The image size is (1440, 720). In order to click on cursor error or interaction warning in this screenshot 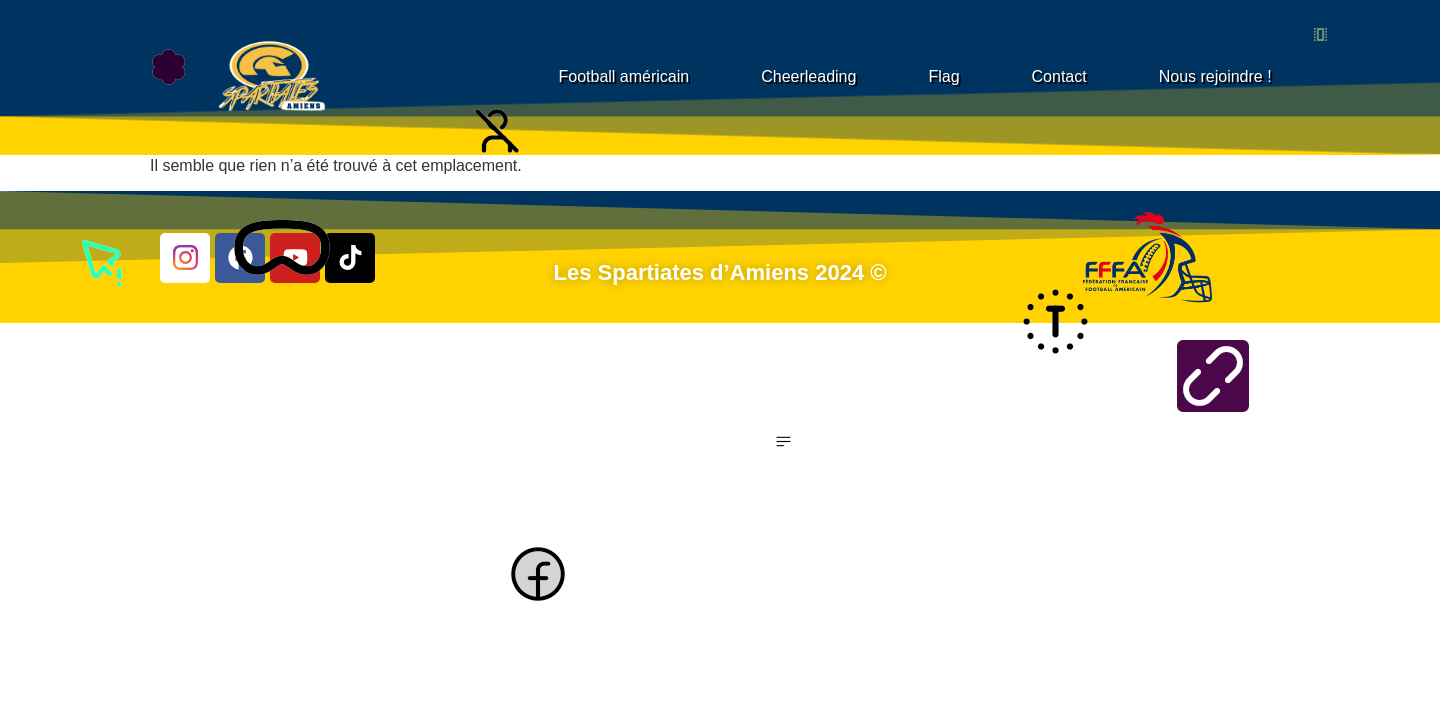, I will do `click(103, 261)`.